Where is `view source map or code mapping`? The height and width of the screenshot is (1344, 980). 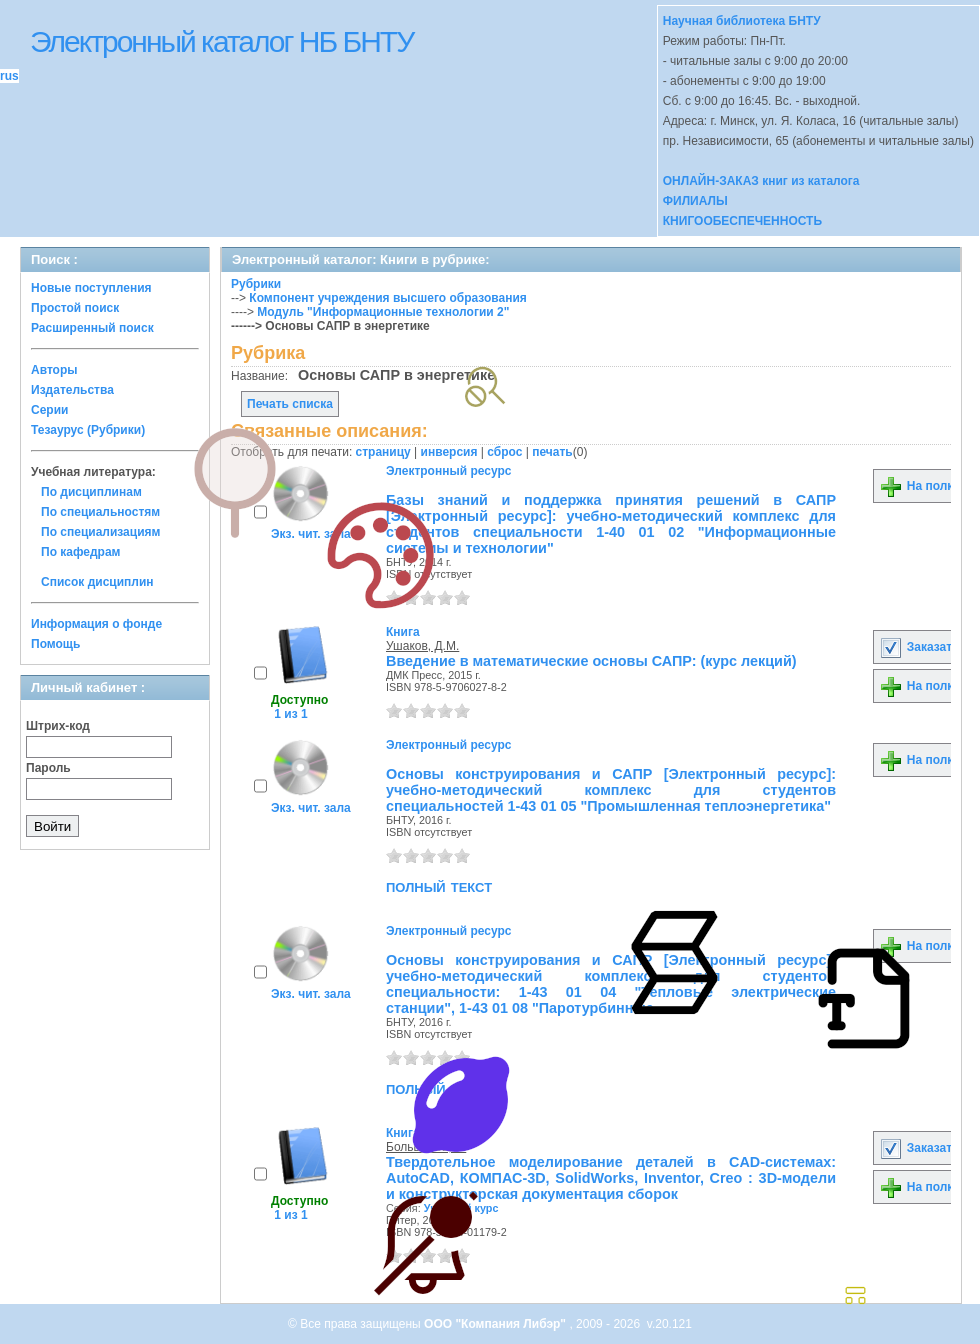 view source map or code mapping is located at coordinates (674, 962).